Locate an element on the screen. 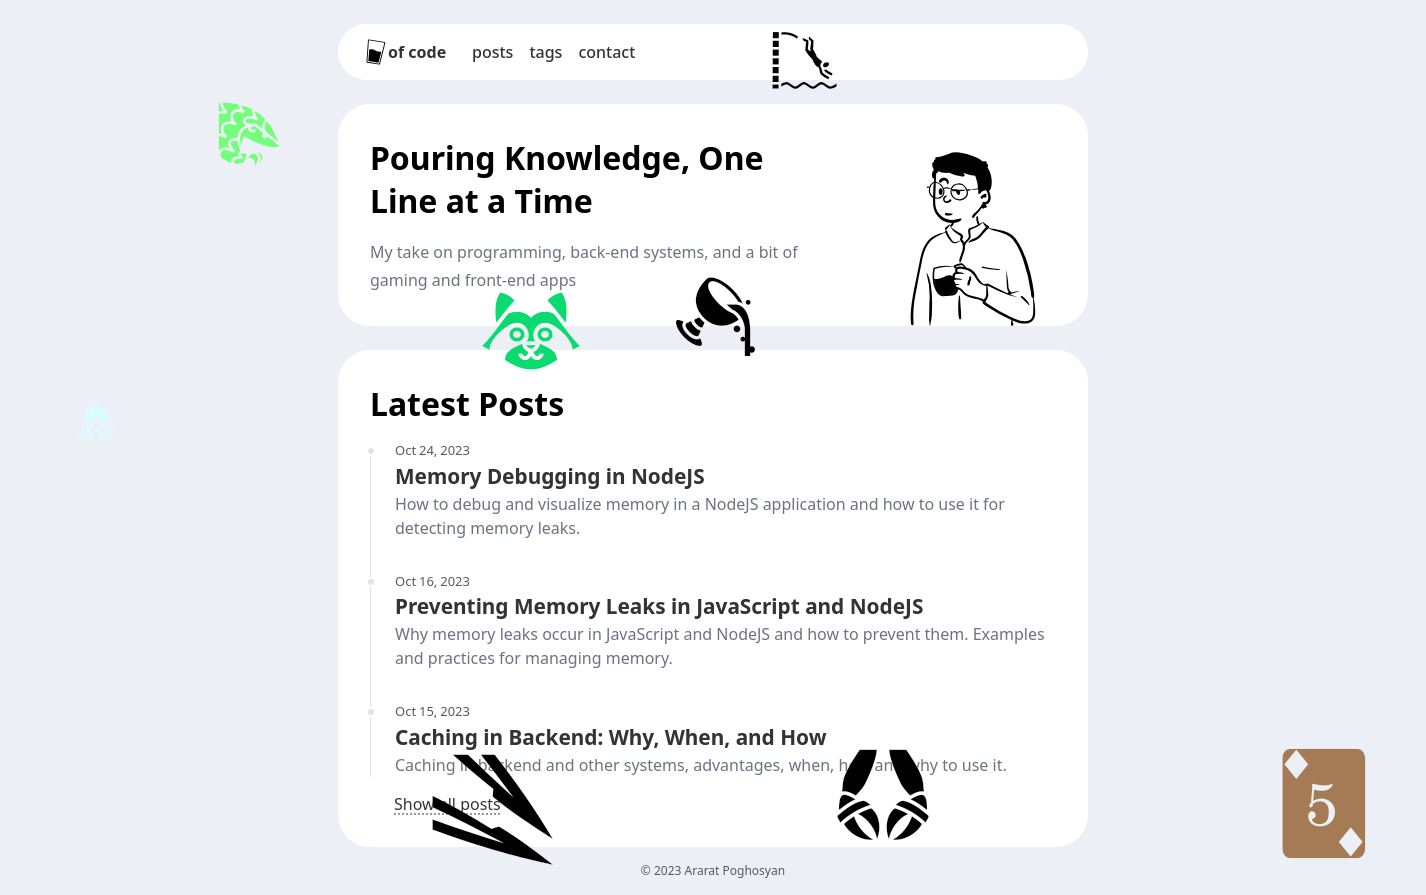  access swimming pool or diving activities is located at coordinates (804, 57).